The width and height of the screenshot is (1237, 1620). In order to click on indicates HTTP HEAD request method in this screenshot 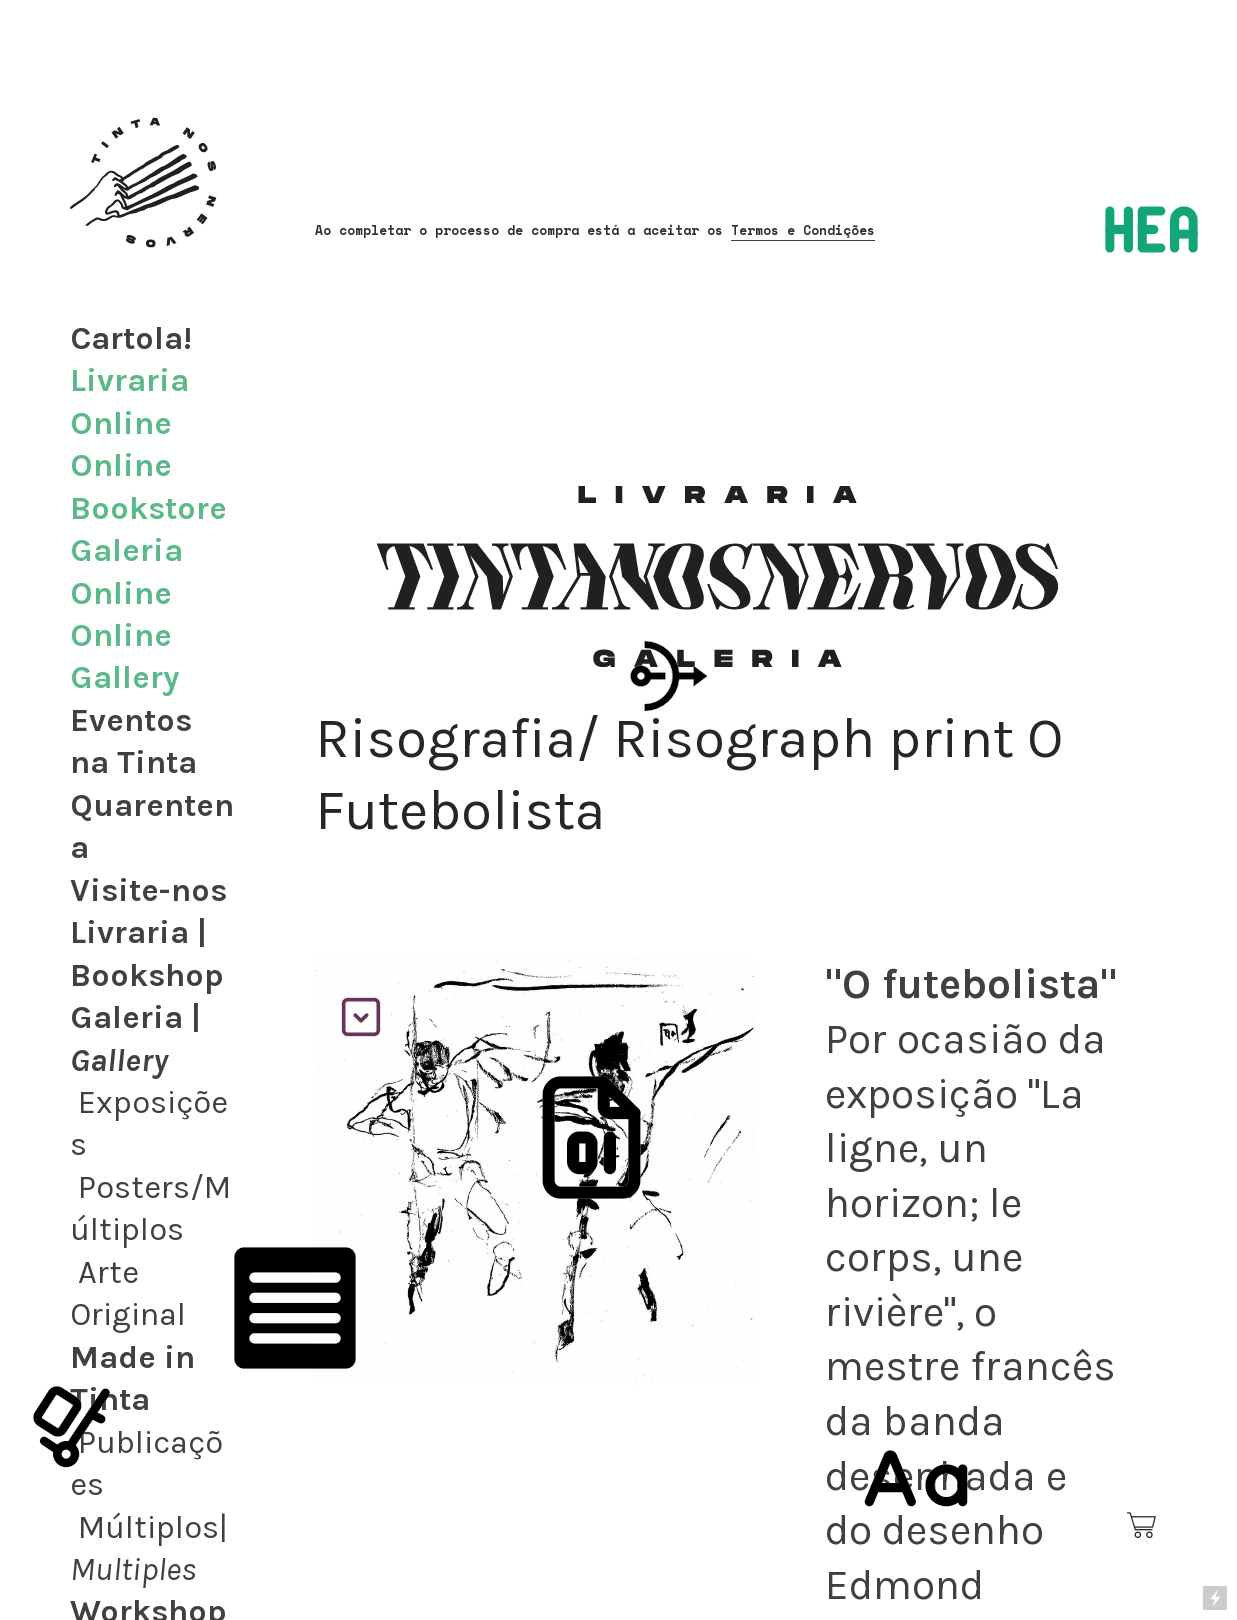, I will do `click(1151, 229)`.